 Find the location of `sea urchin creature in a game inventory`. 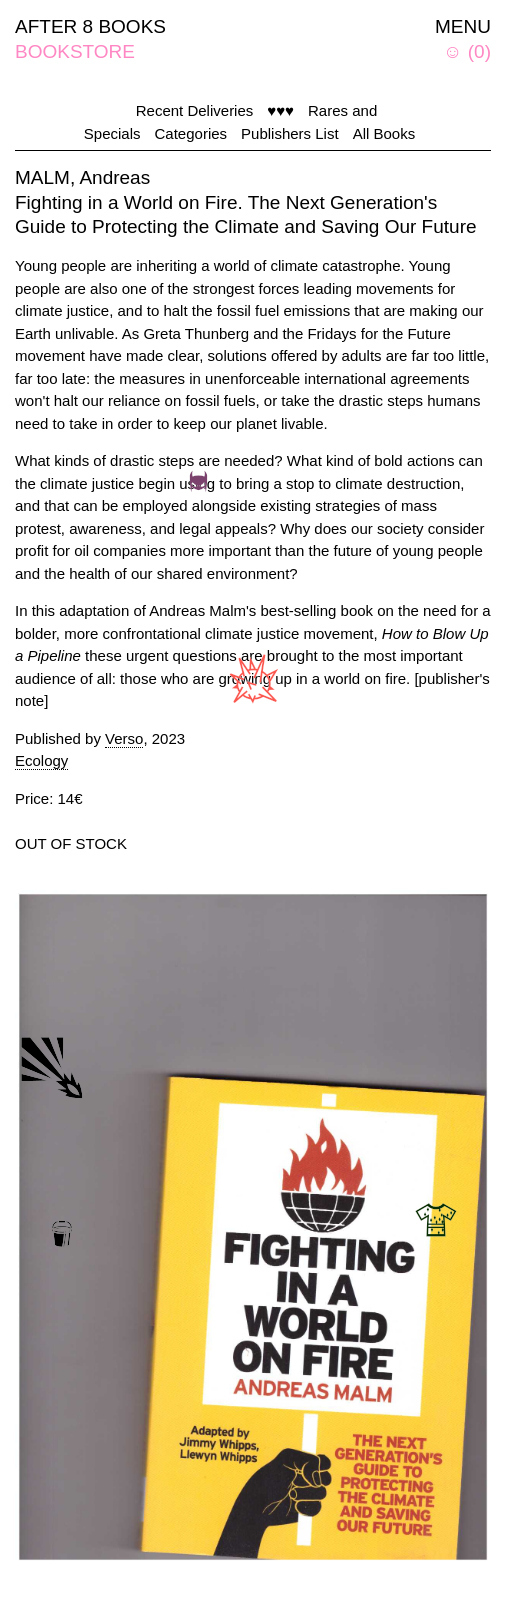

sea urchin creature in a game inventory is located at coordinates (254, 679).